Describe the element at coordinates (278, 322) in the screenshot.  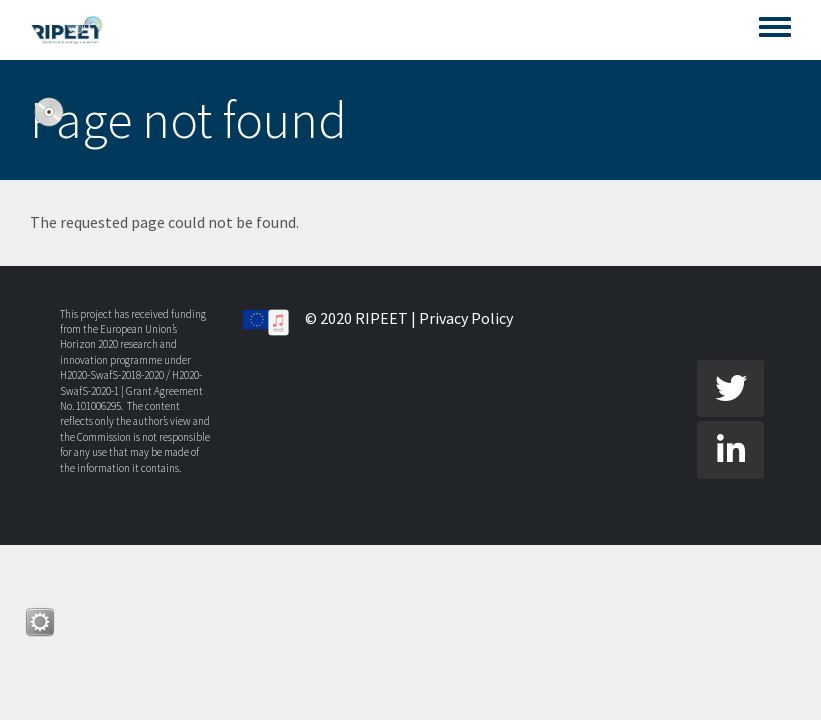
I see `a midi audio file` at that location.